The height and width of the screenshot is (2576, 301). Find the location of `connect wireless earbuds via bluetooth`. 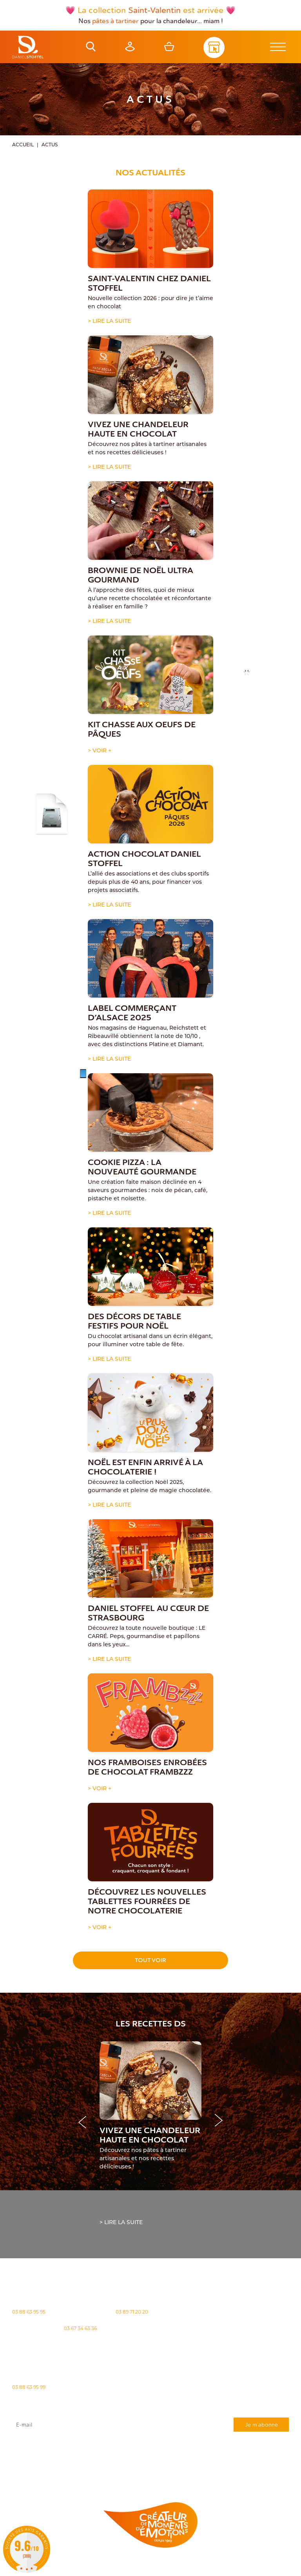

connect wireless earbuds via bluetooth is located at coordinates (247, 672).